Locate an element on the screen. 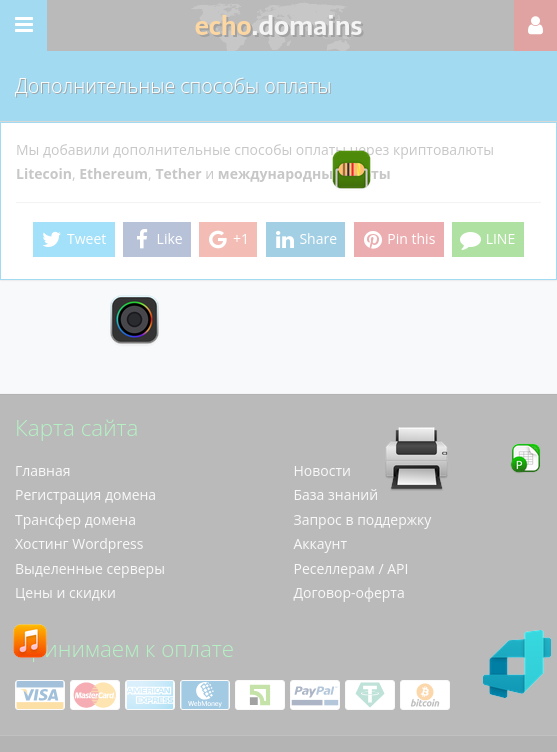 This screenshot has width=557, height=752. open DaVinci Resolve color grading panels is located at coordinates (134, 319).